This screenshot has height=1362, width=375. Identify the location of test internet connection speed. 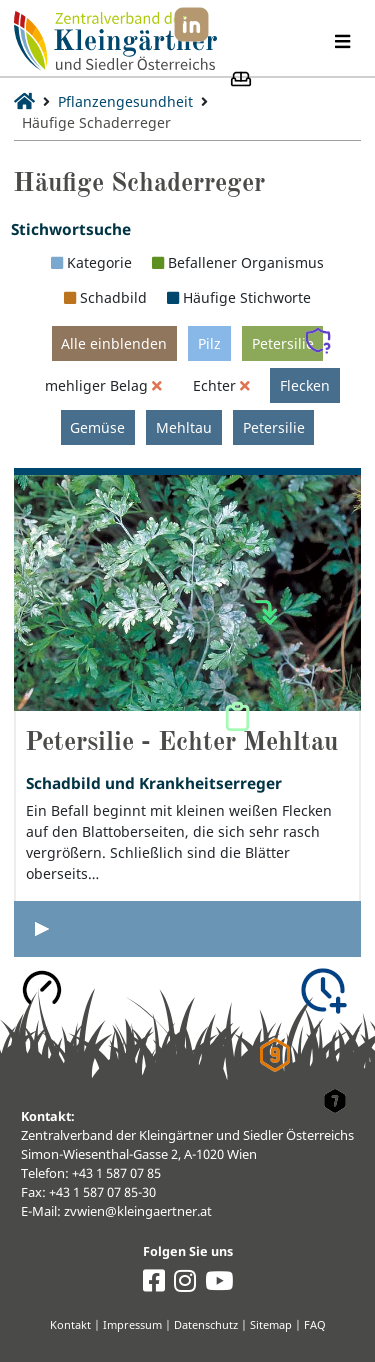
(42, 988).